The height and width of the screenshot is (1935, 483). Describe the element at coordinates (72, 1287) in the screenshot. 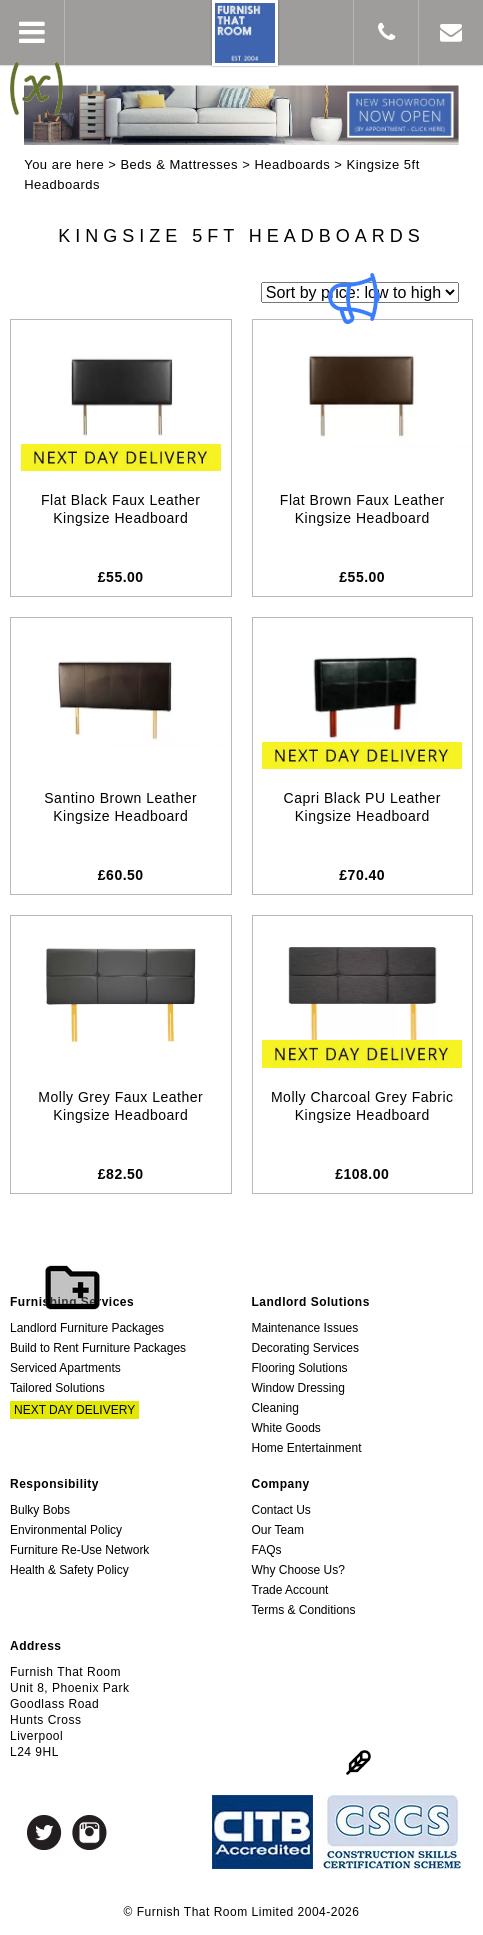

I see `create a new folder` at that location.